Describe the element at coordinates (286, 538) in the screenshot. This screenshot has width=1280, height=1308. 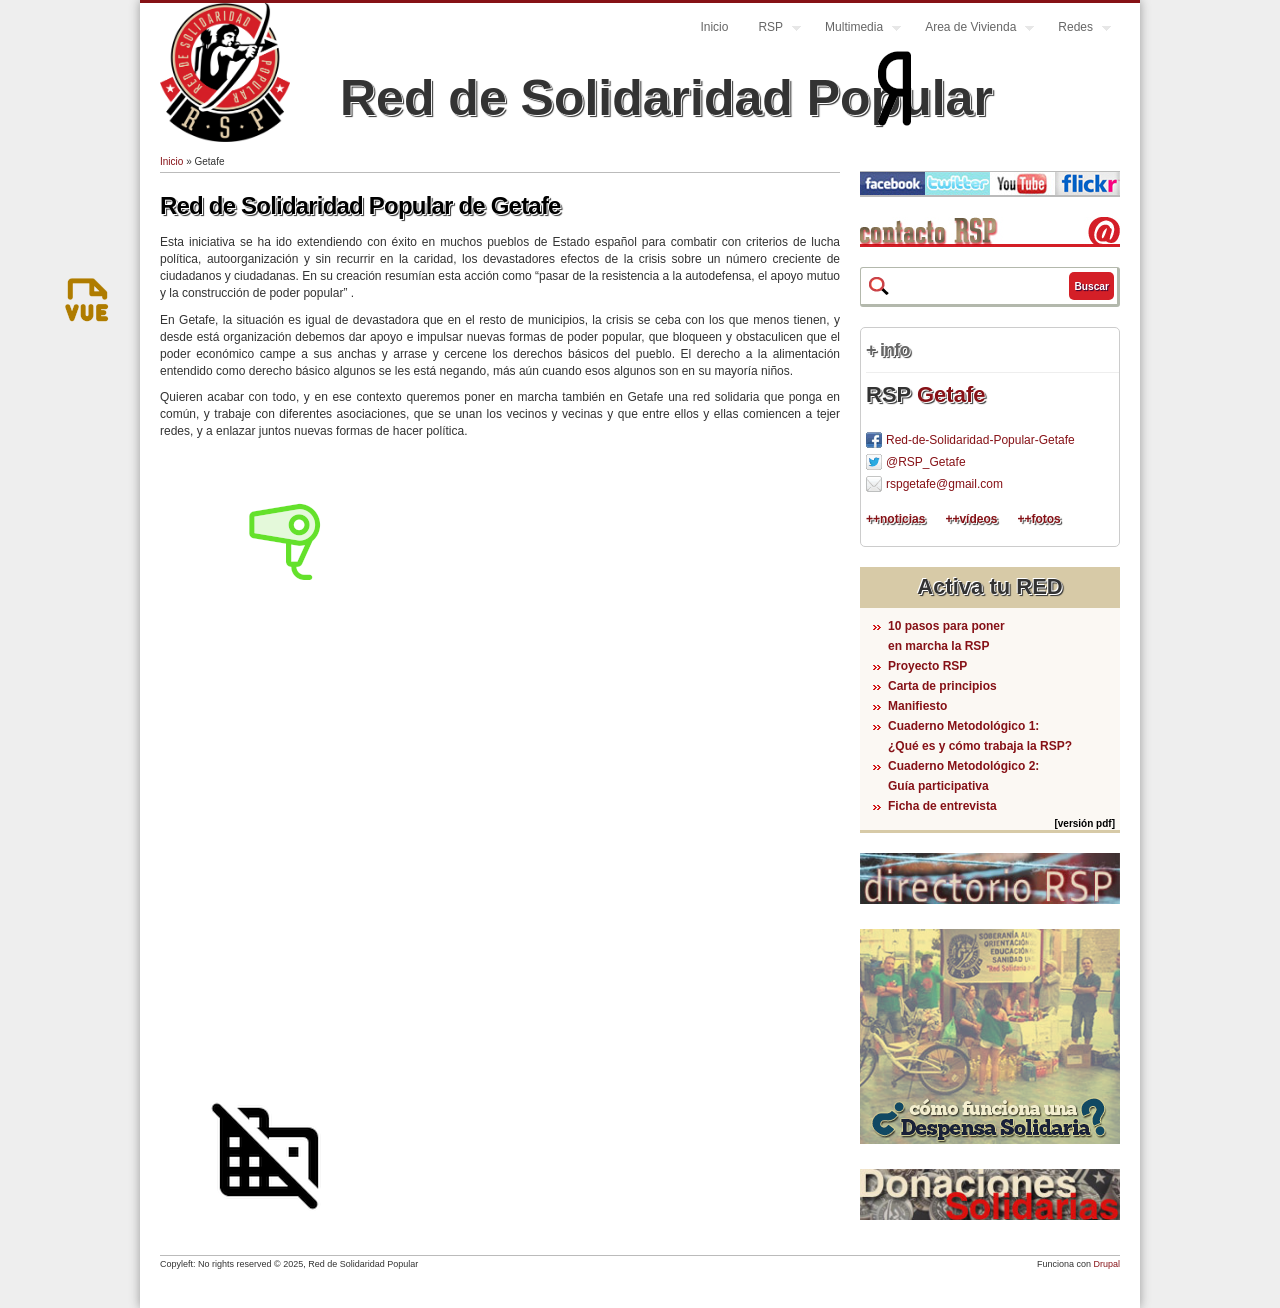
I see `access hair styling or grooming tools` at that location.